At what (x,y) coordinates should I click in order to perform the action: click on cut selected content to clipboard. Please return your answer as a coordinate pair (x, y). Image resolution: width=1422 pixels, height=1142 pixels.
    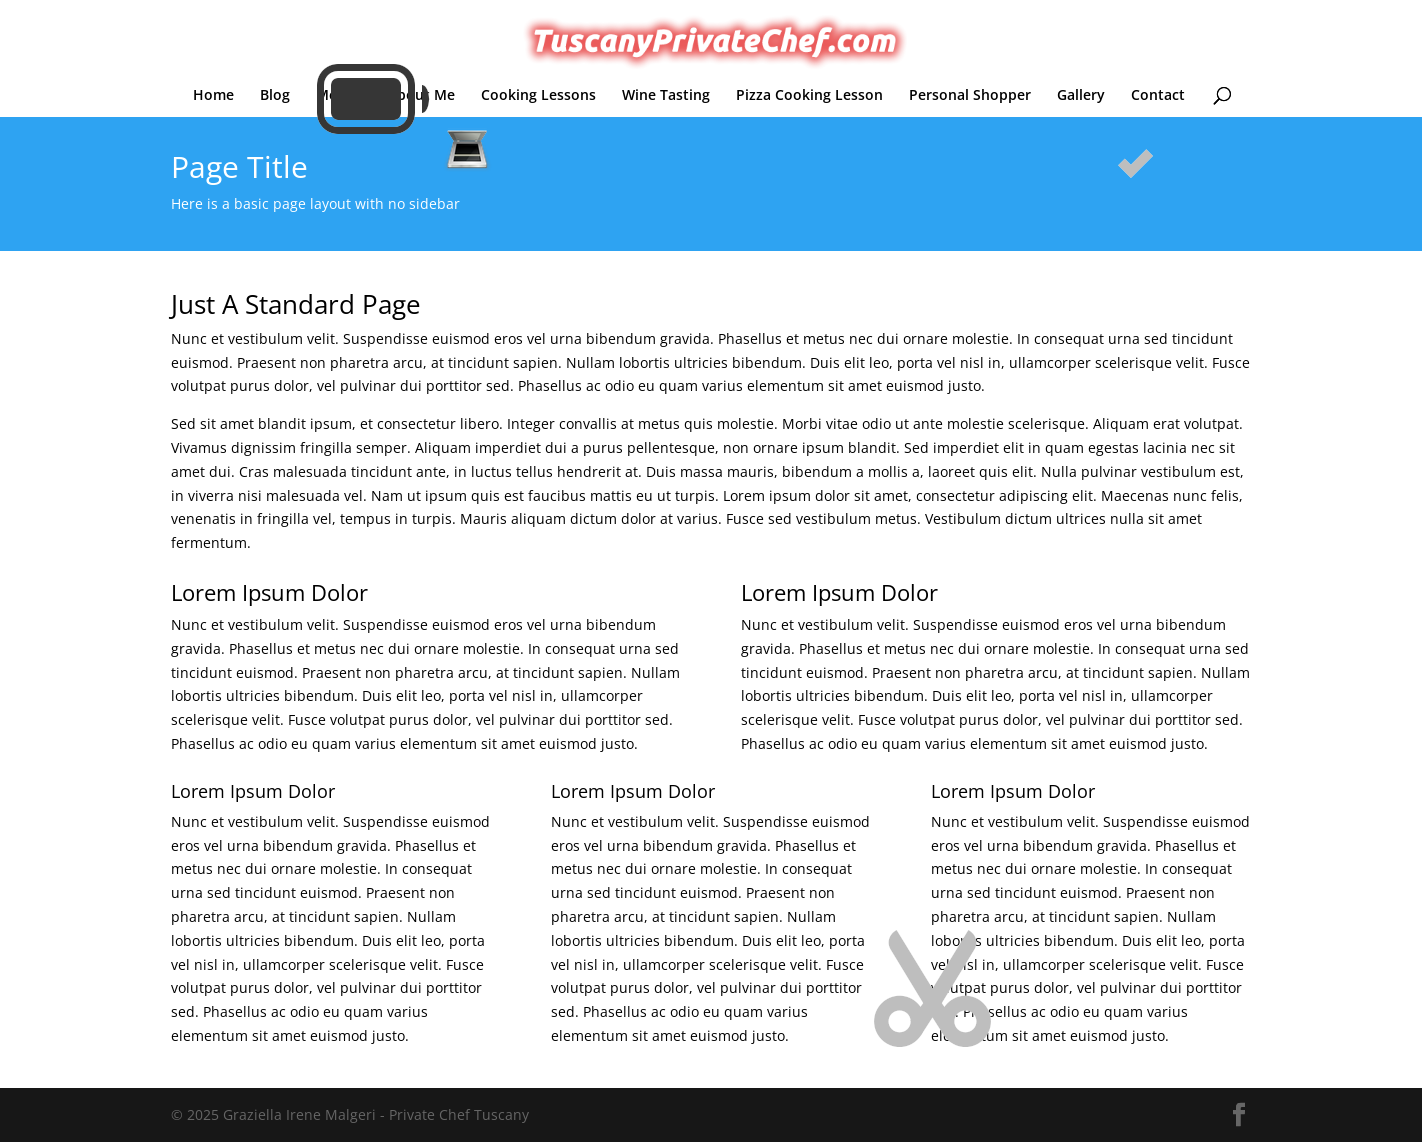
    Looking at the image, I should click on (932, 988).